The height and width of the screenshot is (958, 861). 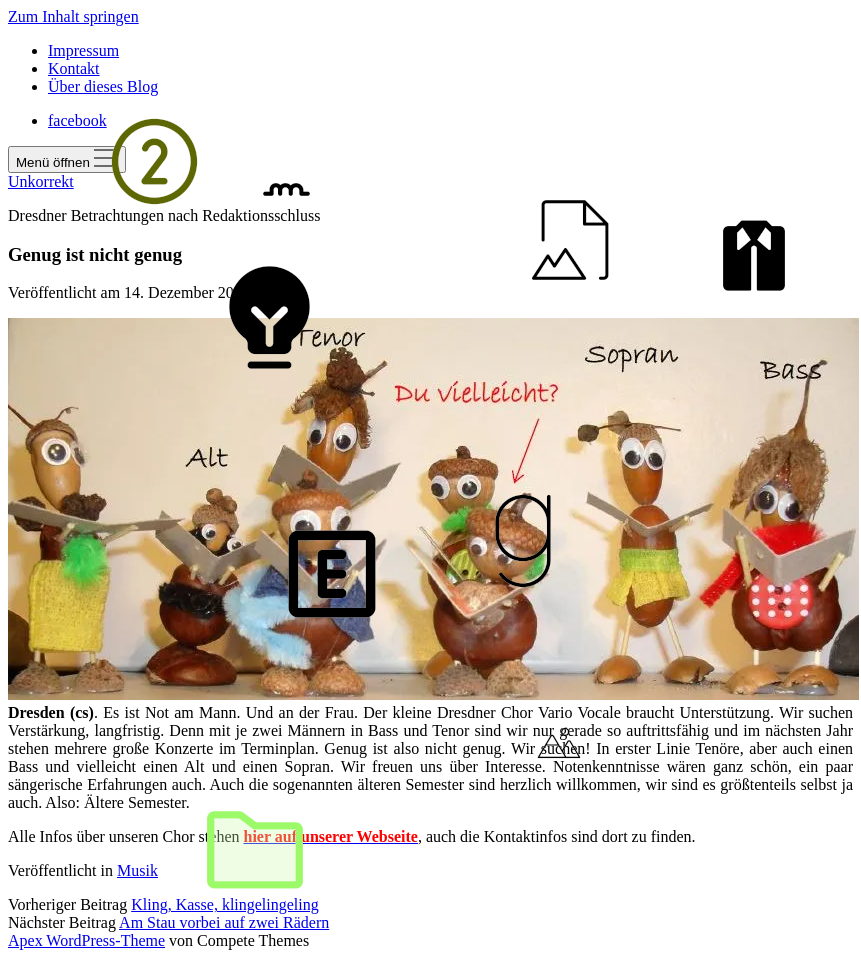 What do you see at coordinates (286, 189) in the screenshot?
I see `represents an inductor component in a circuit diagram` at bounding box center [286, 189].